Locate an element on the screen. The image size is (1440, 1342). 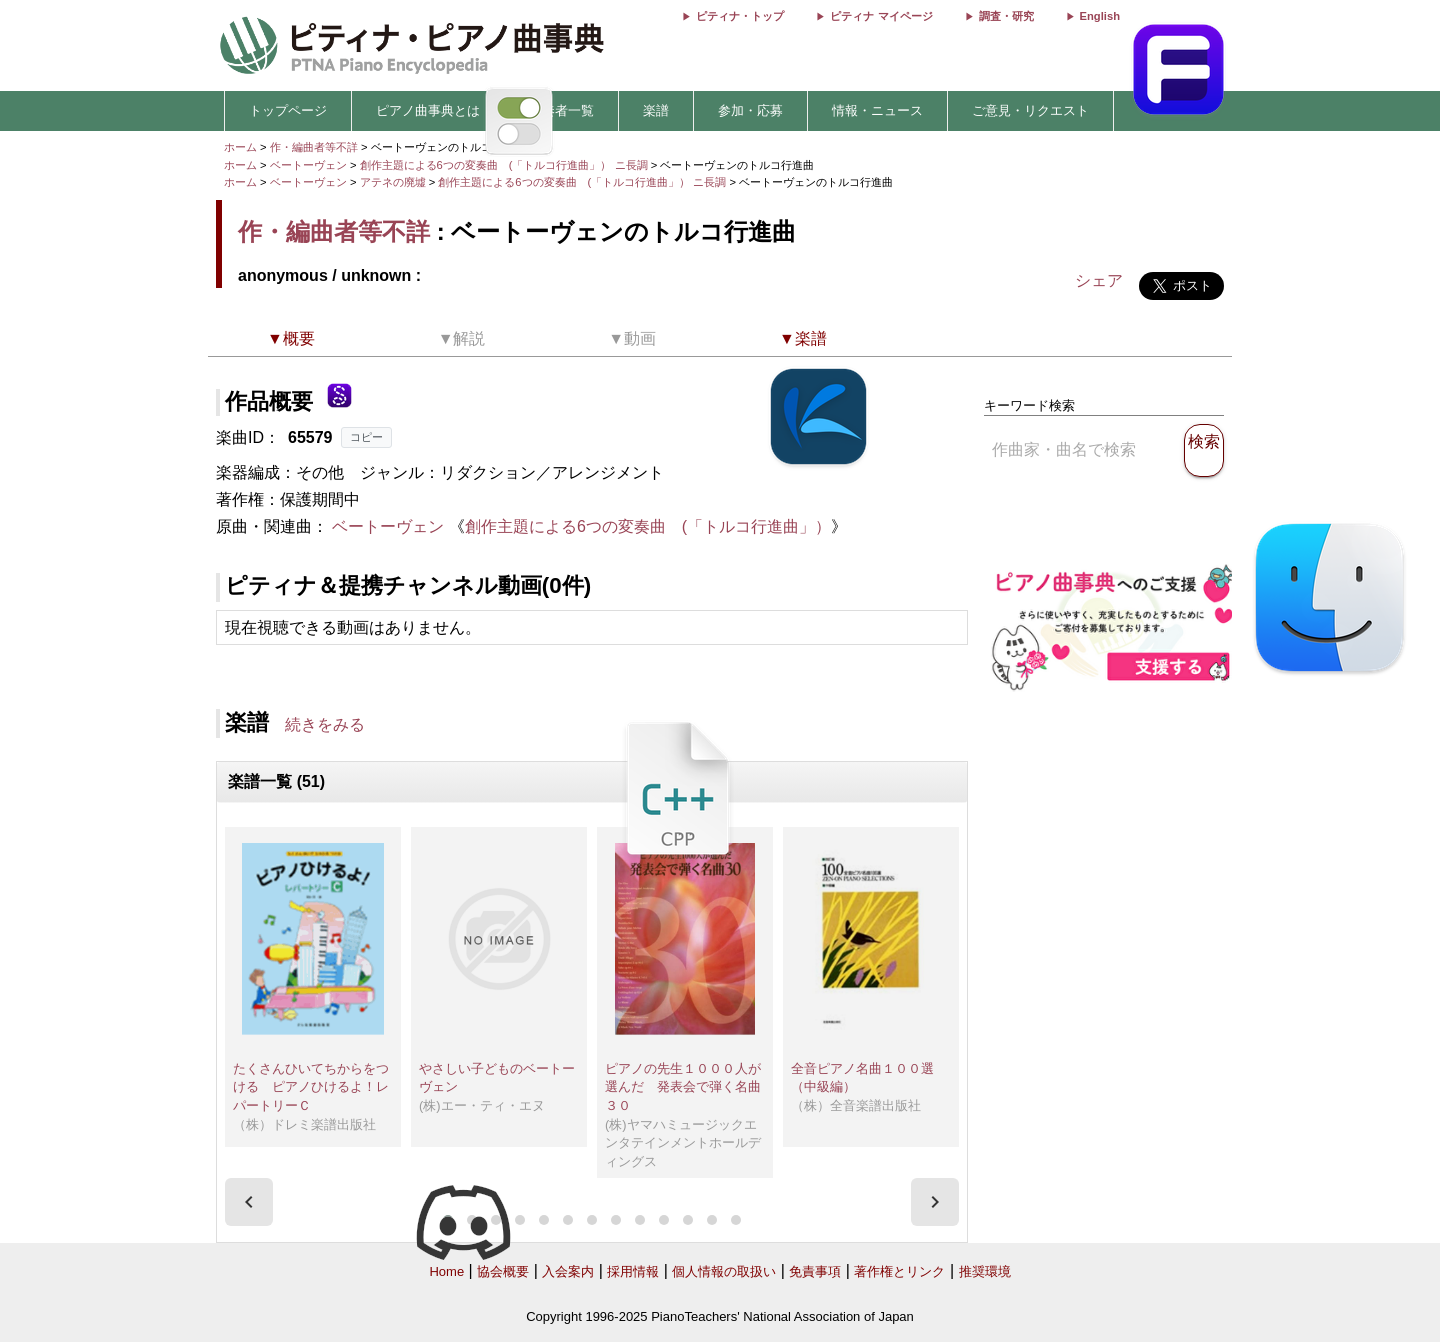
open Discord app is located at coordinates (463, 1222).